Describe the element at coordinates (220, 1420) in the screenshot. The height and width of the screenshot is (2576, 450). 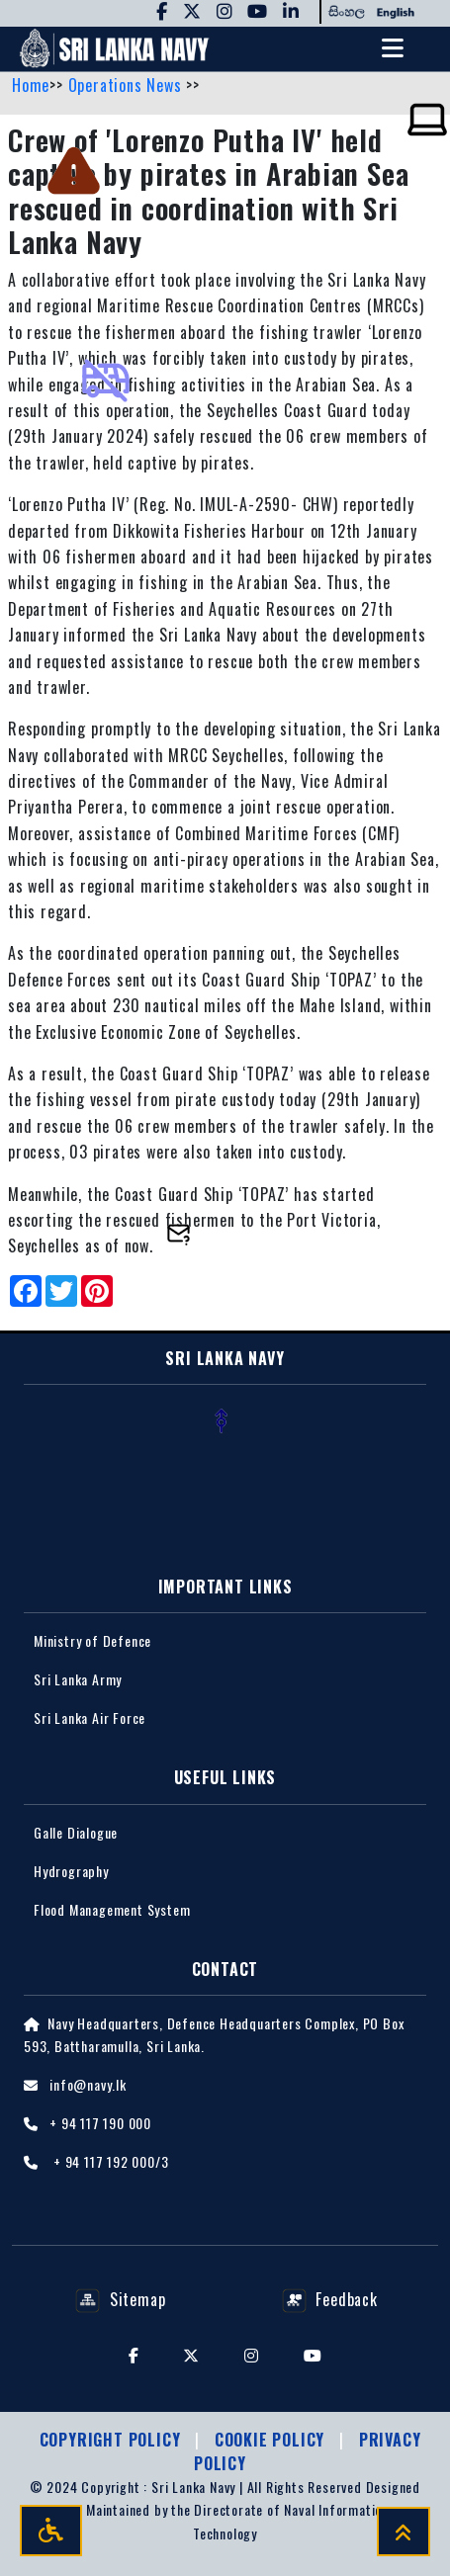
I see `continue straight through the roundabout` at that location.